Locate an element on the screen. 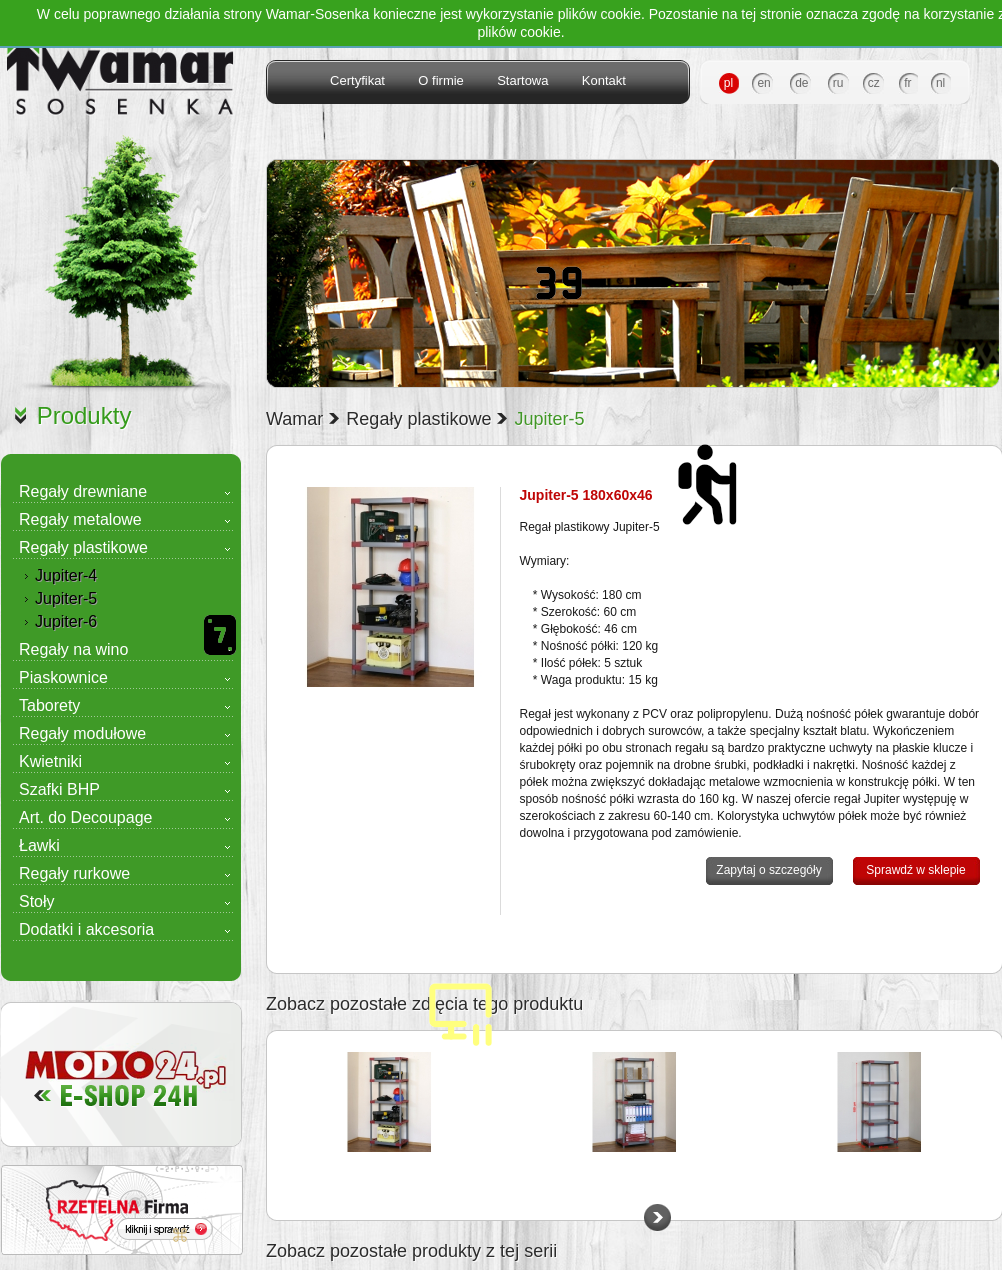  execute a keyboard command shortcut is located at coordinates (180, 1235).